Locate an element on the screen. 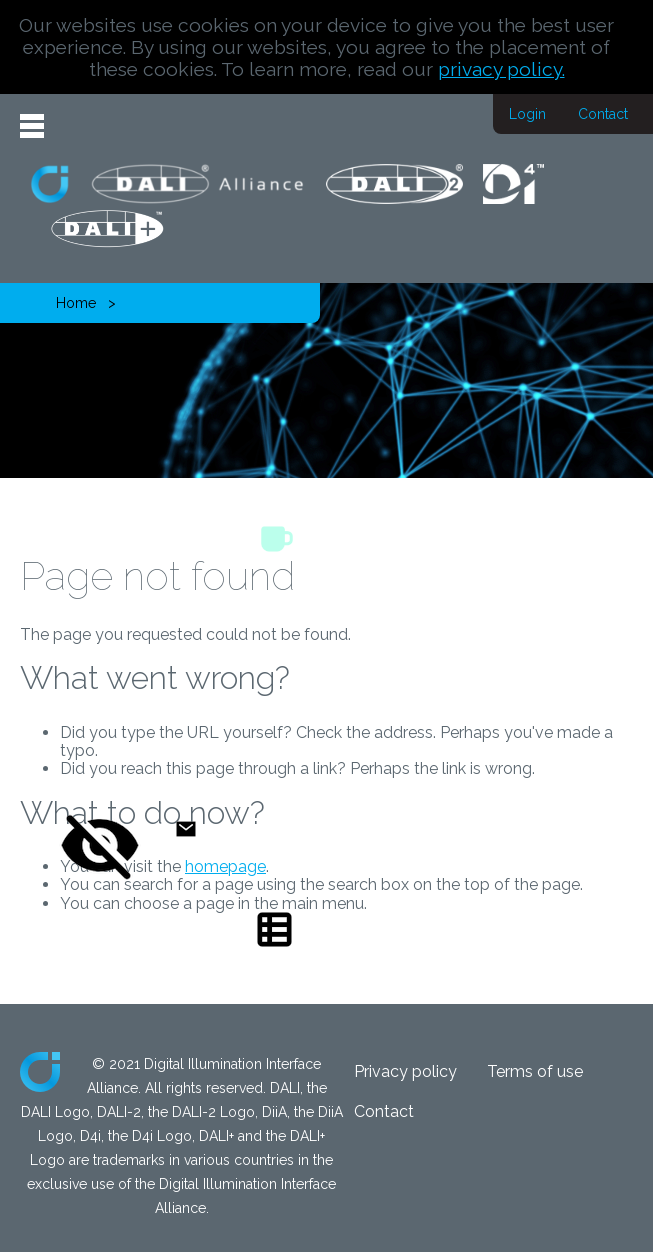 The width and height of the screenshot is (653, 1252). access coffee break or break time features is located at coordinates (277, 539).